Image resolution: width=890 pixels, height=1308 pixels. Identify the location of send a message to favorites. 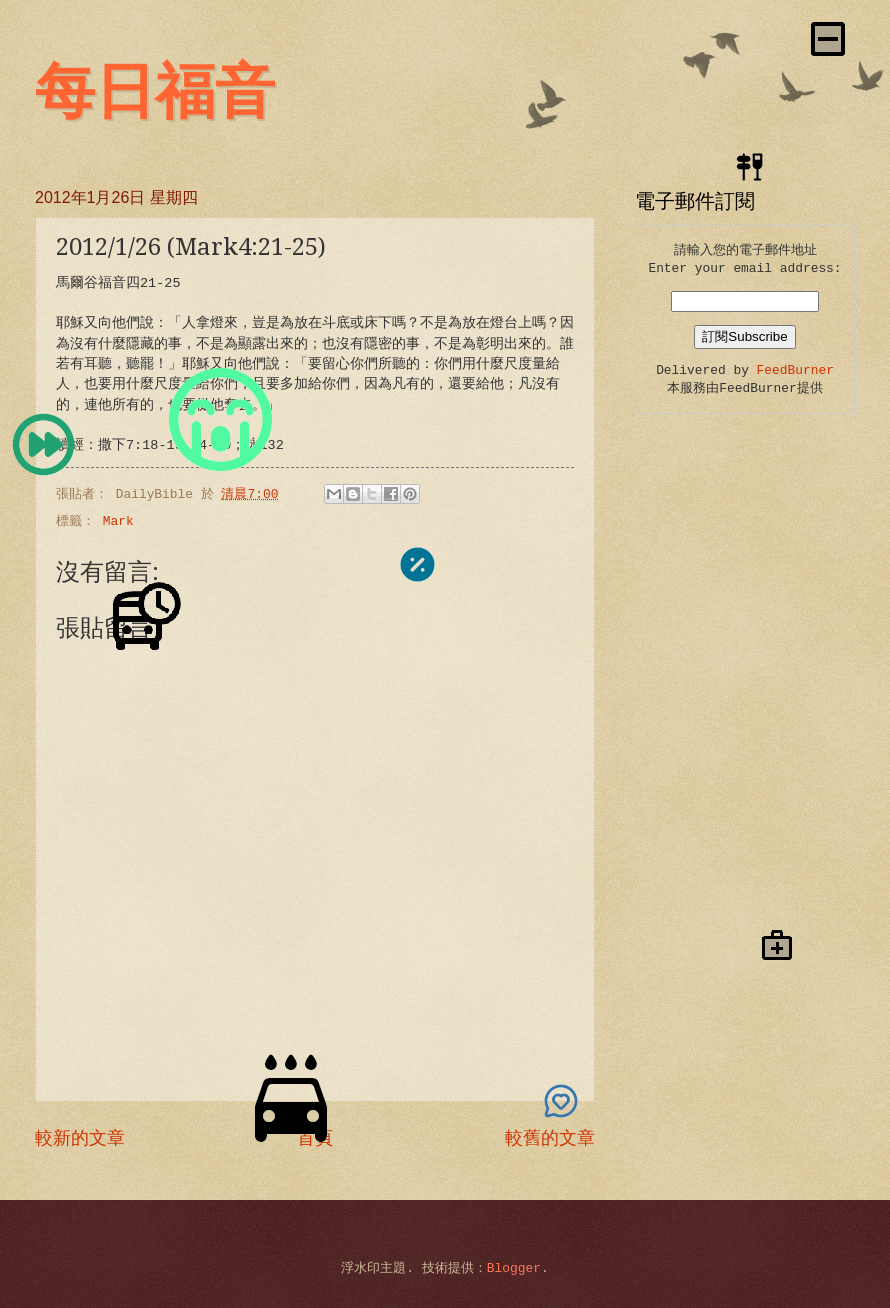
(561, 1101).